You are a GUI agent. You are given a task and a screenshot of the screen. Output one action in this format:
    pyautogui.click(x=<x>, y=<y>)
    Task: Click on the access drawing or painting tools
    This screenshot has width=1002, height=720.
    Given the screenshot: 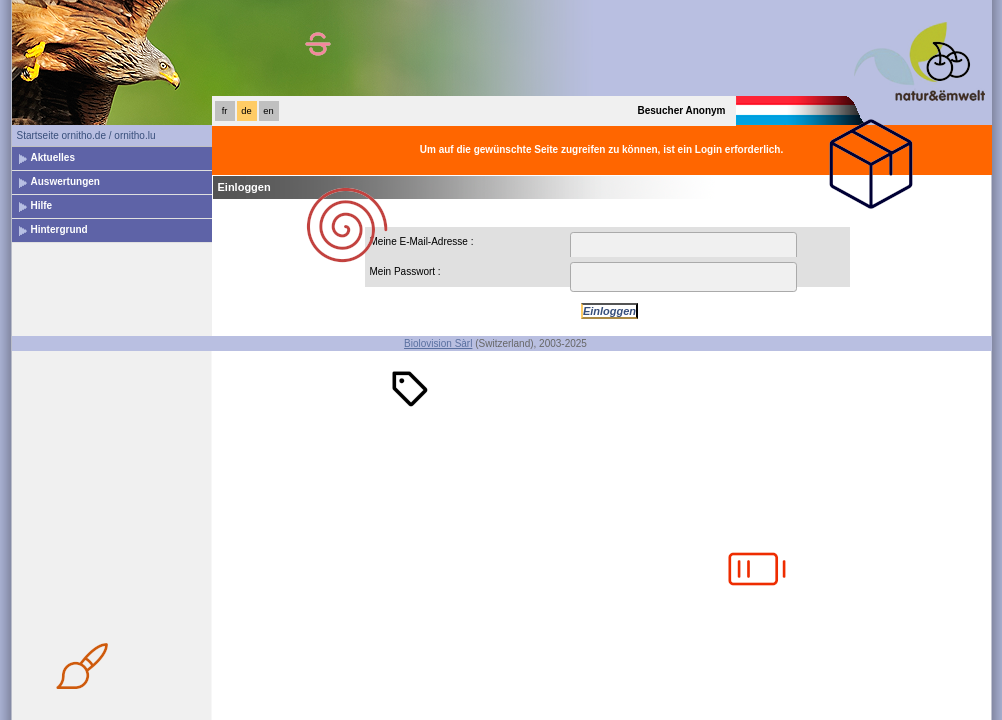 What is the action you would take?
    pyautogui.click(x=84, y=667)
    